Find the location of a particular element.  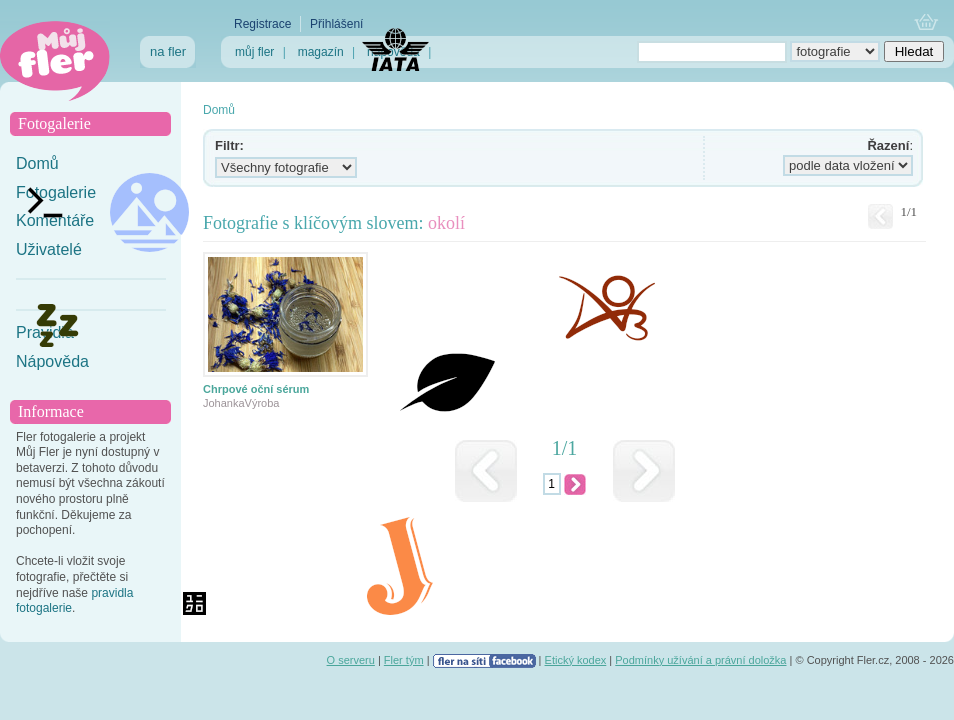

LazyVim neovim configuration logo is located at coordinates (57, 325).